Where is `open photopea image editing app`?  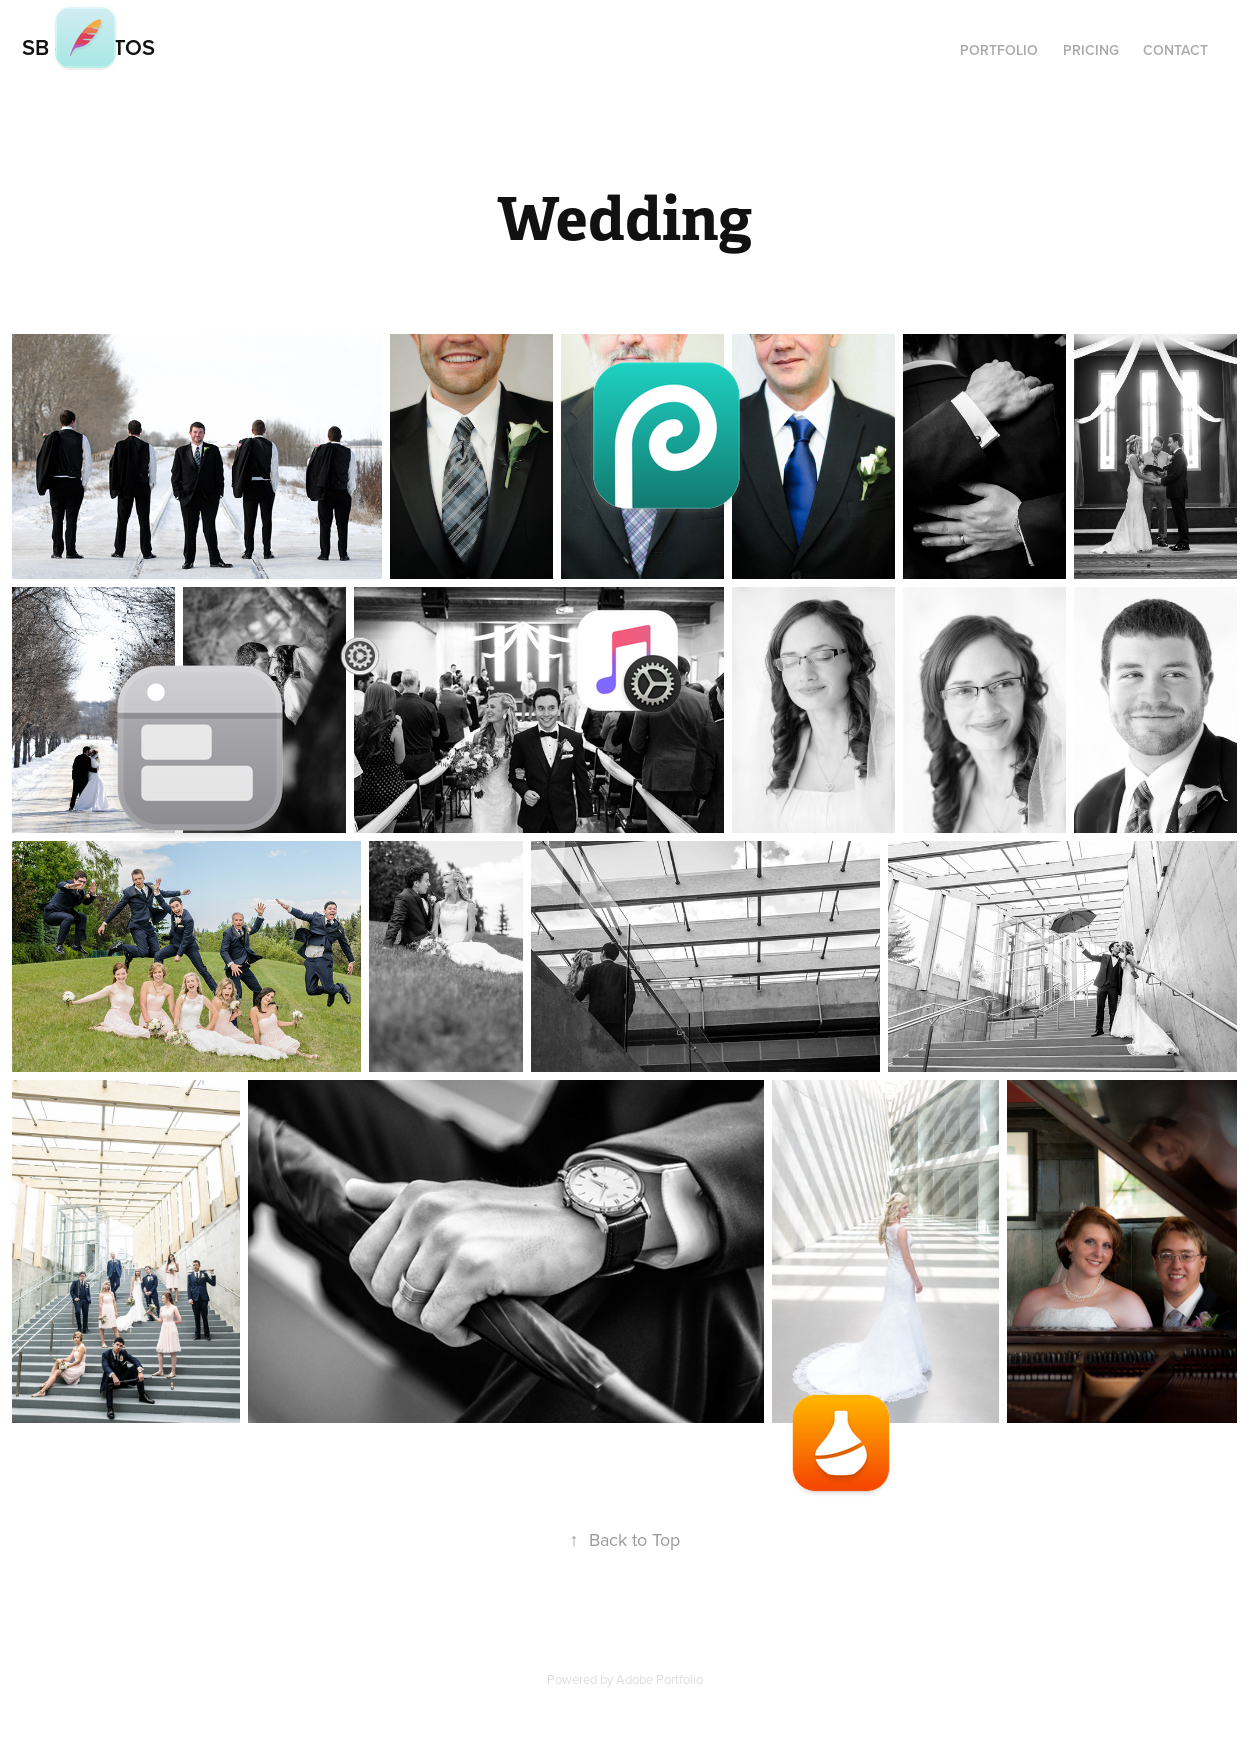
open photopea image editing app is located at coordinates (666, 435).